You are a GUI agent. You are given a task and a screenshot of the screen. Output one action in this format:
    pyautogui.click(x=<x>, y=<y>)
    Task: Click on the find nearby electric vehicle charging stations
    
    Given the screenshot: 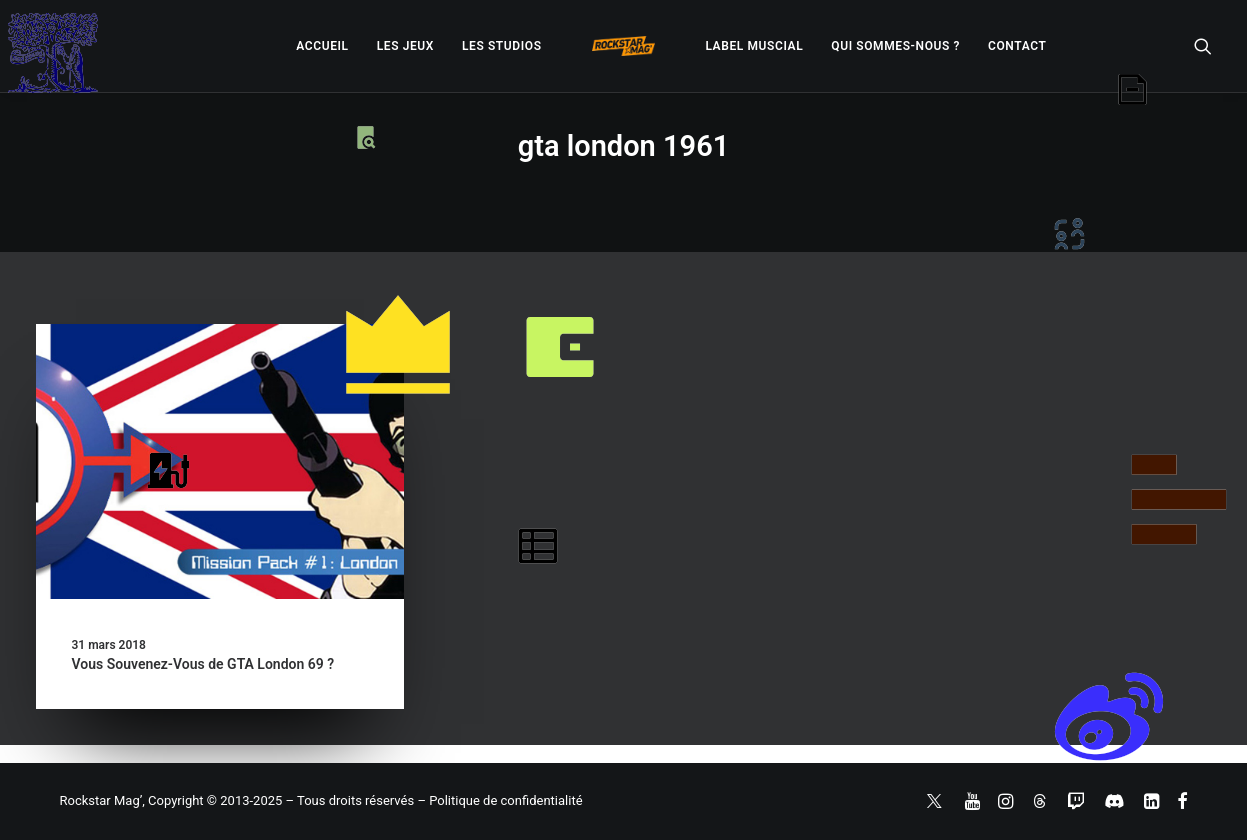 What is the action you would take?
    pyautogui.click(x=167, y=470)
    